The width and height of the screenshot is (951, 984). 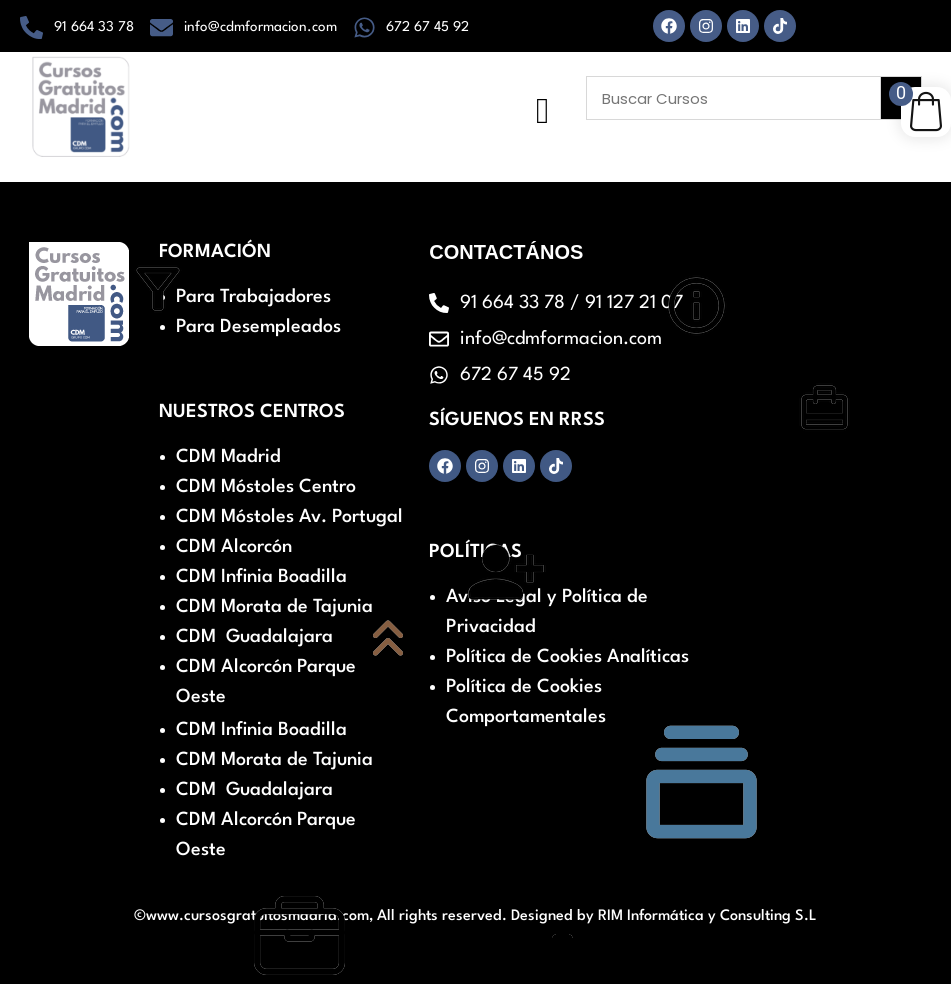 I want to click on access travel documents or itinerary, so click(x=824, y=408).